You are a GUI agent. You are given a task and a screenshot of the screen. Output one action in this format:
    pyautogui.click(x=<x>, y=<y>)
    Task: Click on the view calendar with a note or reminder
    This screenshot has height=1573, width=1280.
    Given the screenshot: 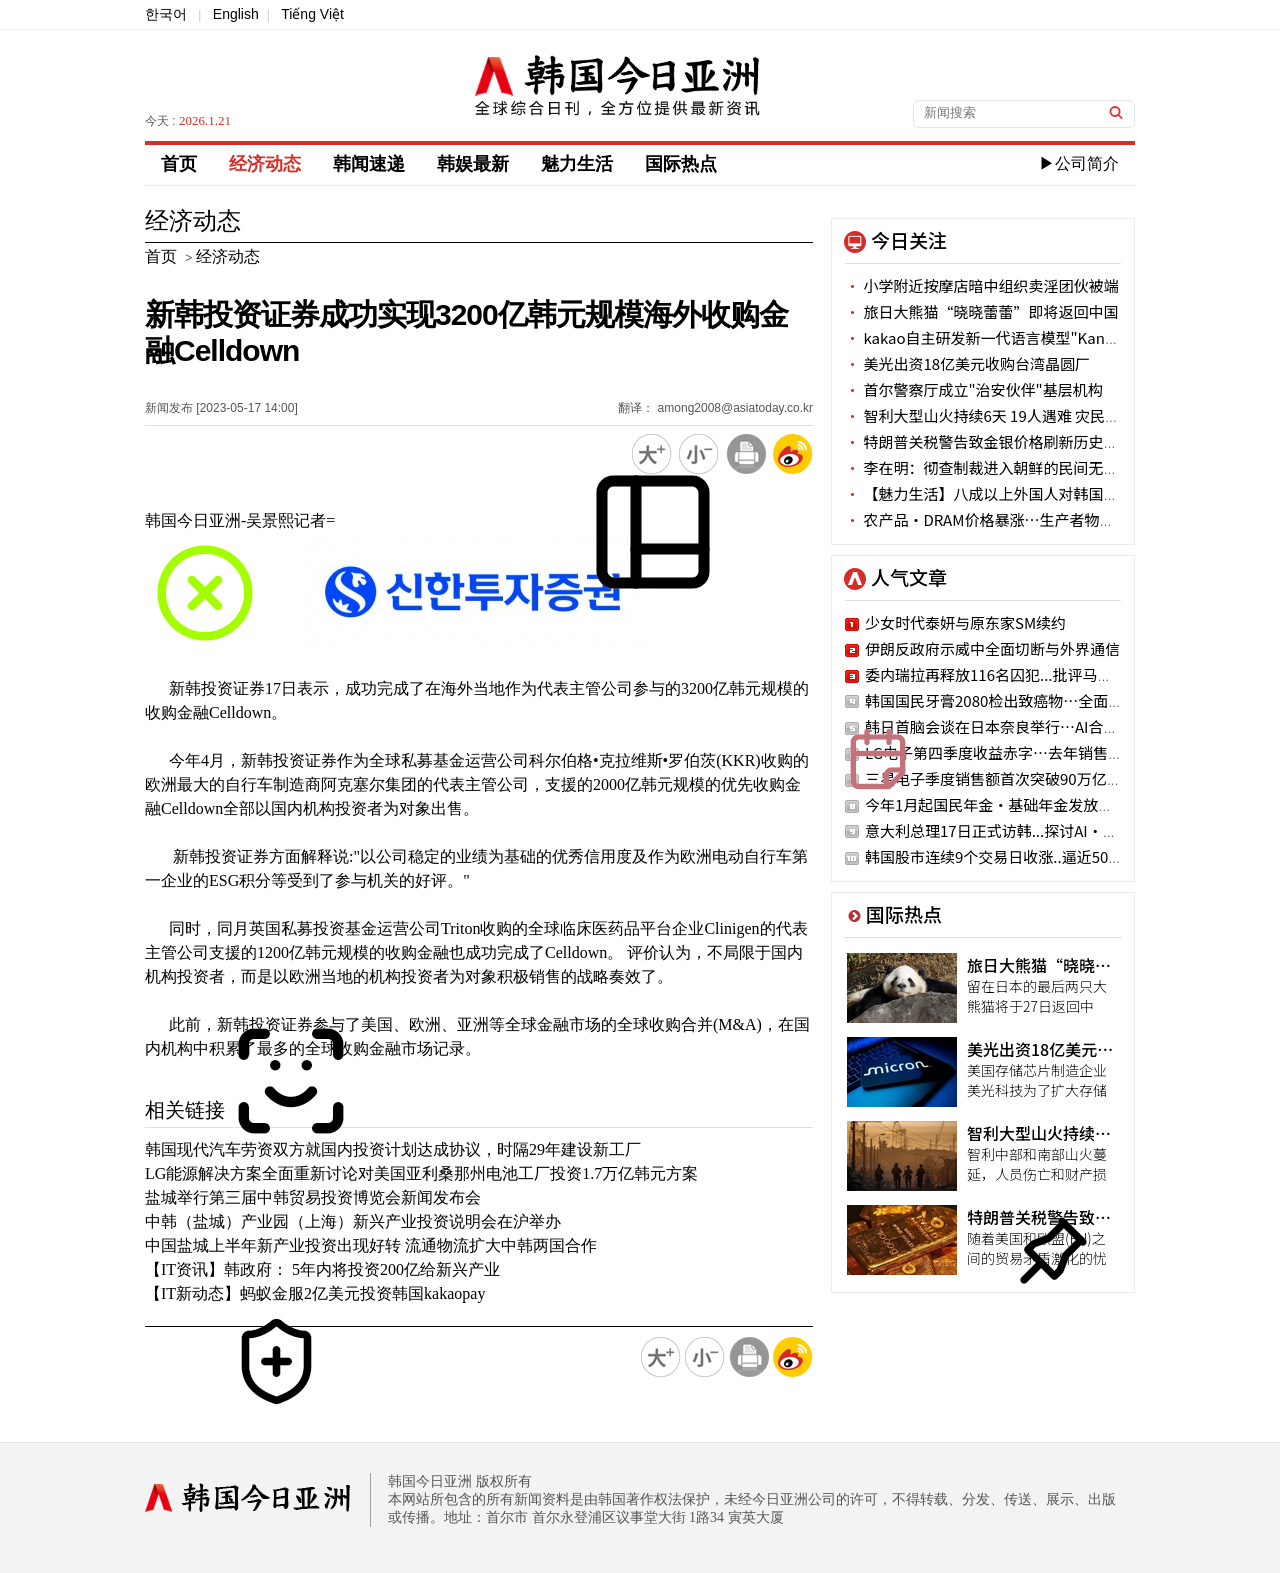 What is the action you would take?
    pyautogui.click(x=878, y=759)
    